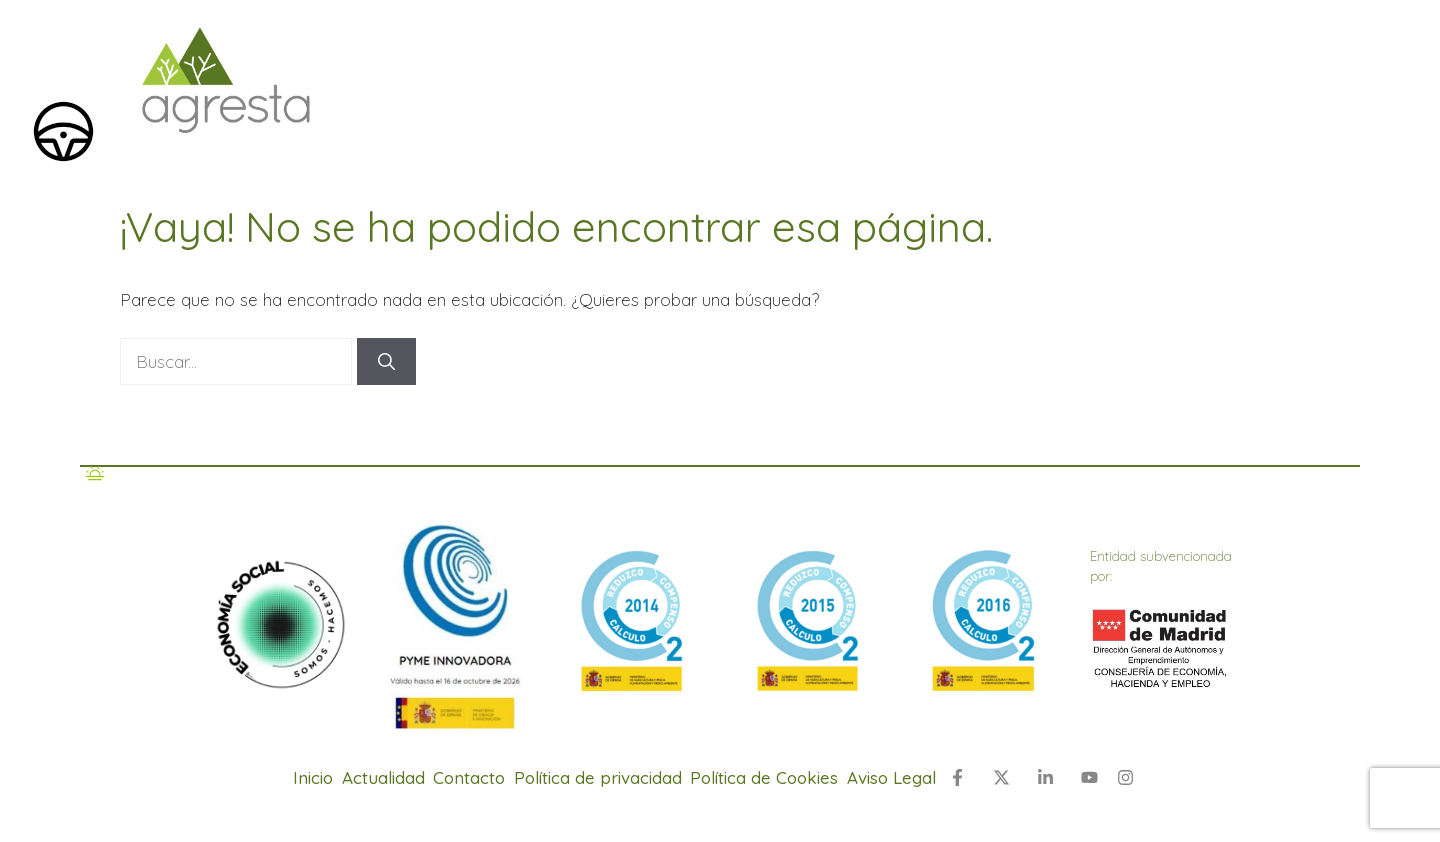  What do you see at coordinates (63, 131) in the screenshot?
I see `access driving or navigation mode` at bounding box center [63, 131].